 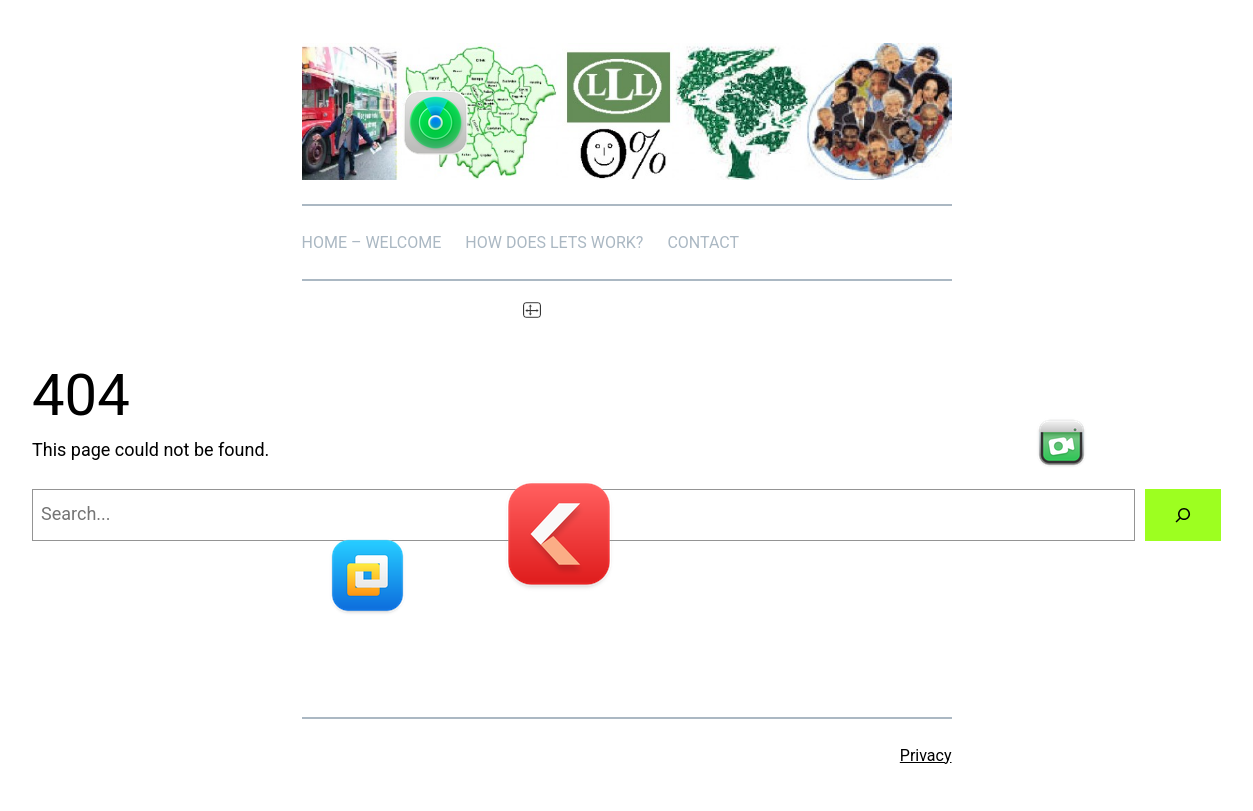 I want to click on open vmware workstation, so click(x=367, y=575).